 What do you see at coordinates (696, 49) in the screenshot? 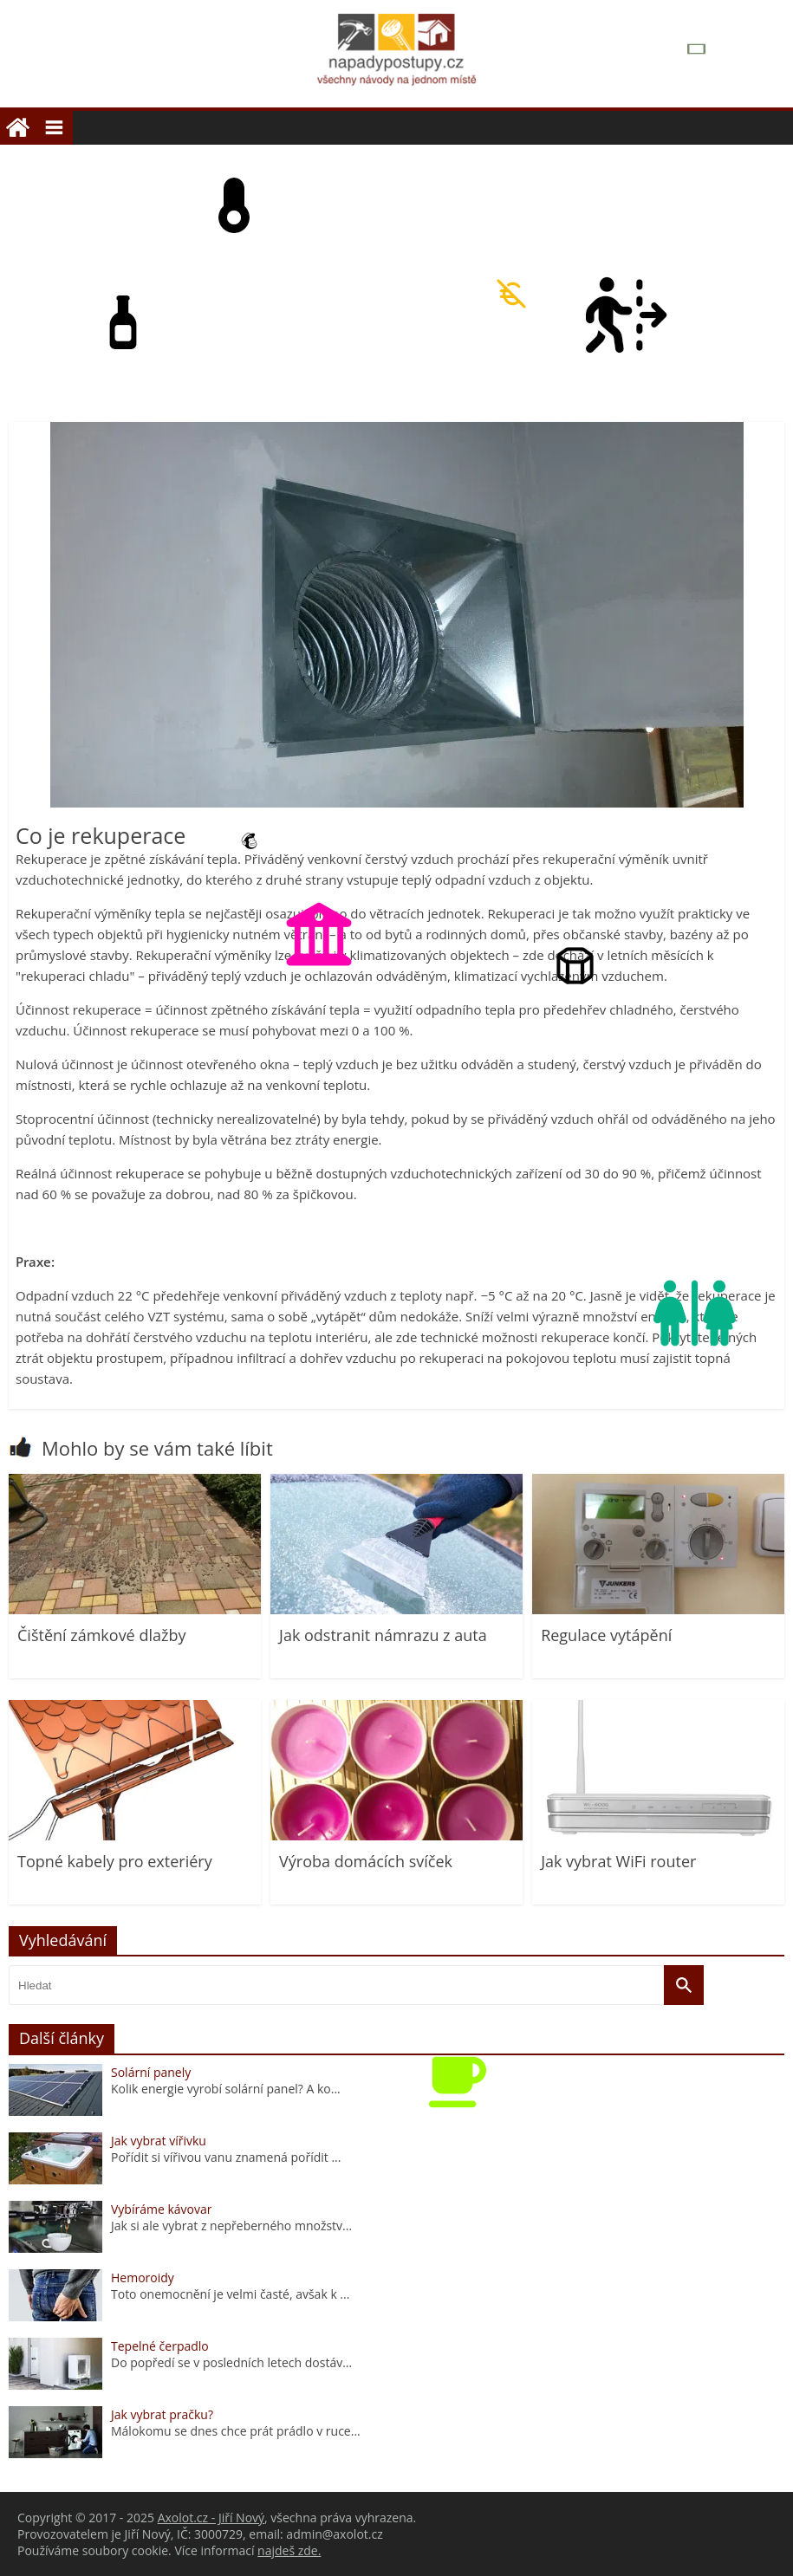
I see `rotate device to landscape mode` at bounding box center [696, 49].